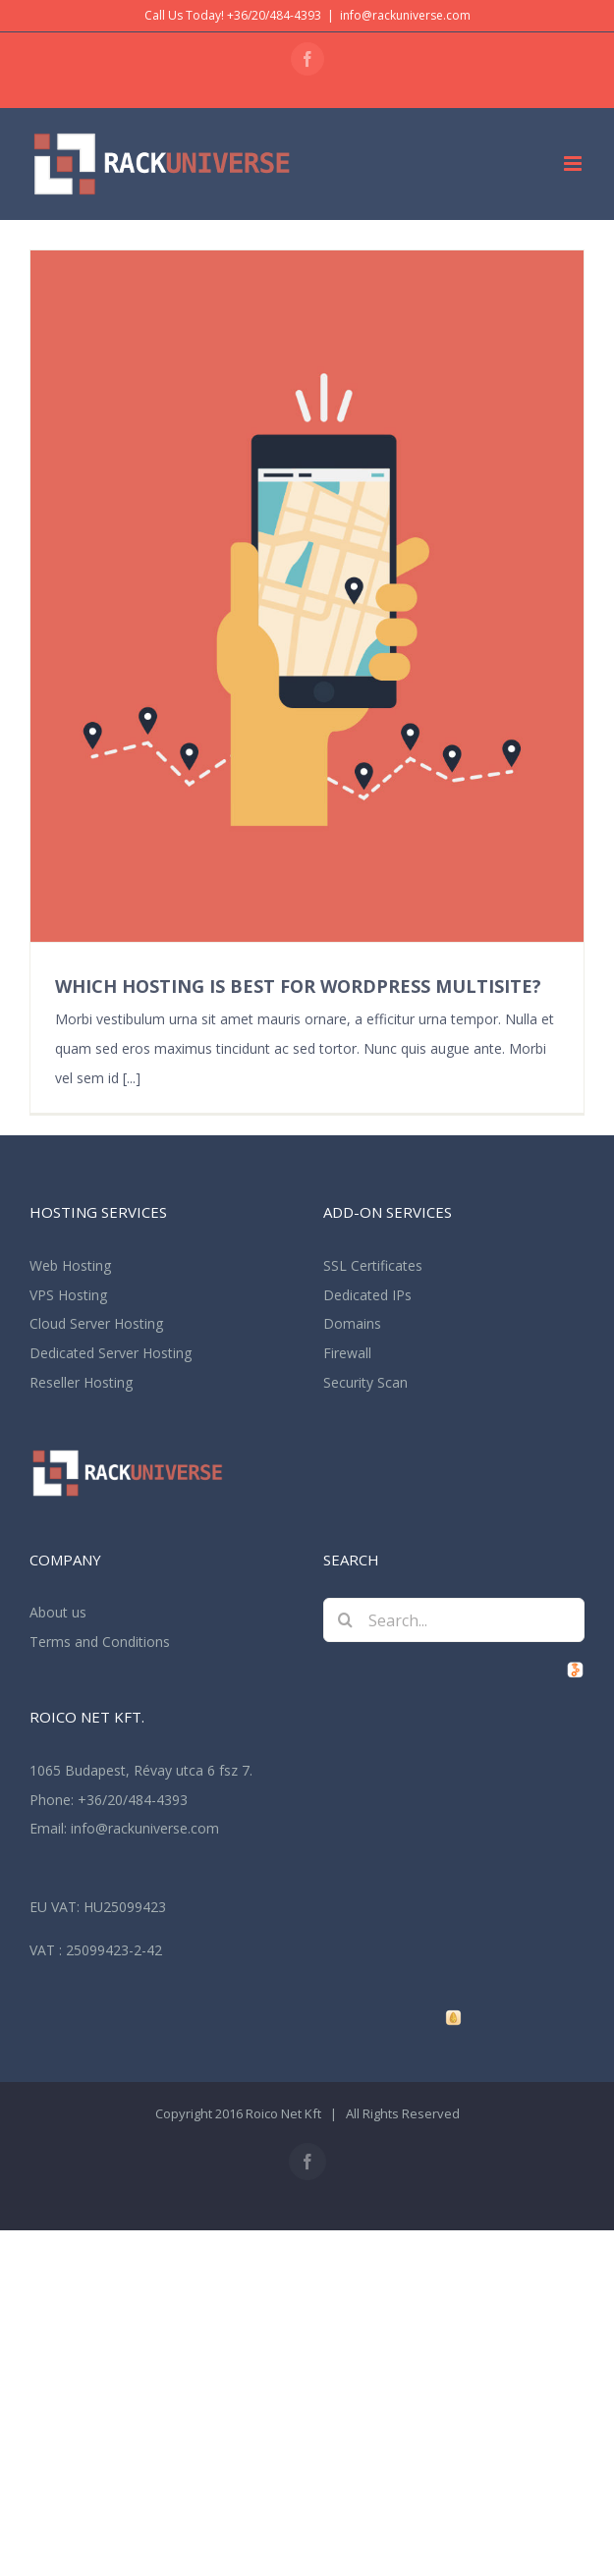  I want to click on open the almond app, so click(453, 2017).